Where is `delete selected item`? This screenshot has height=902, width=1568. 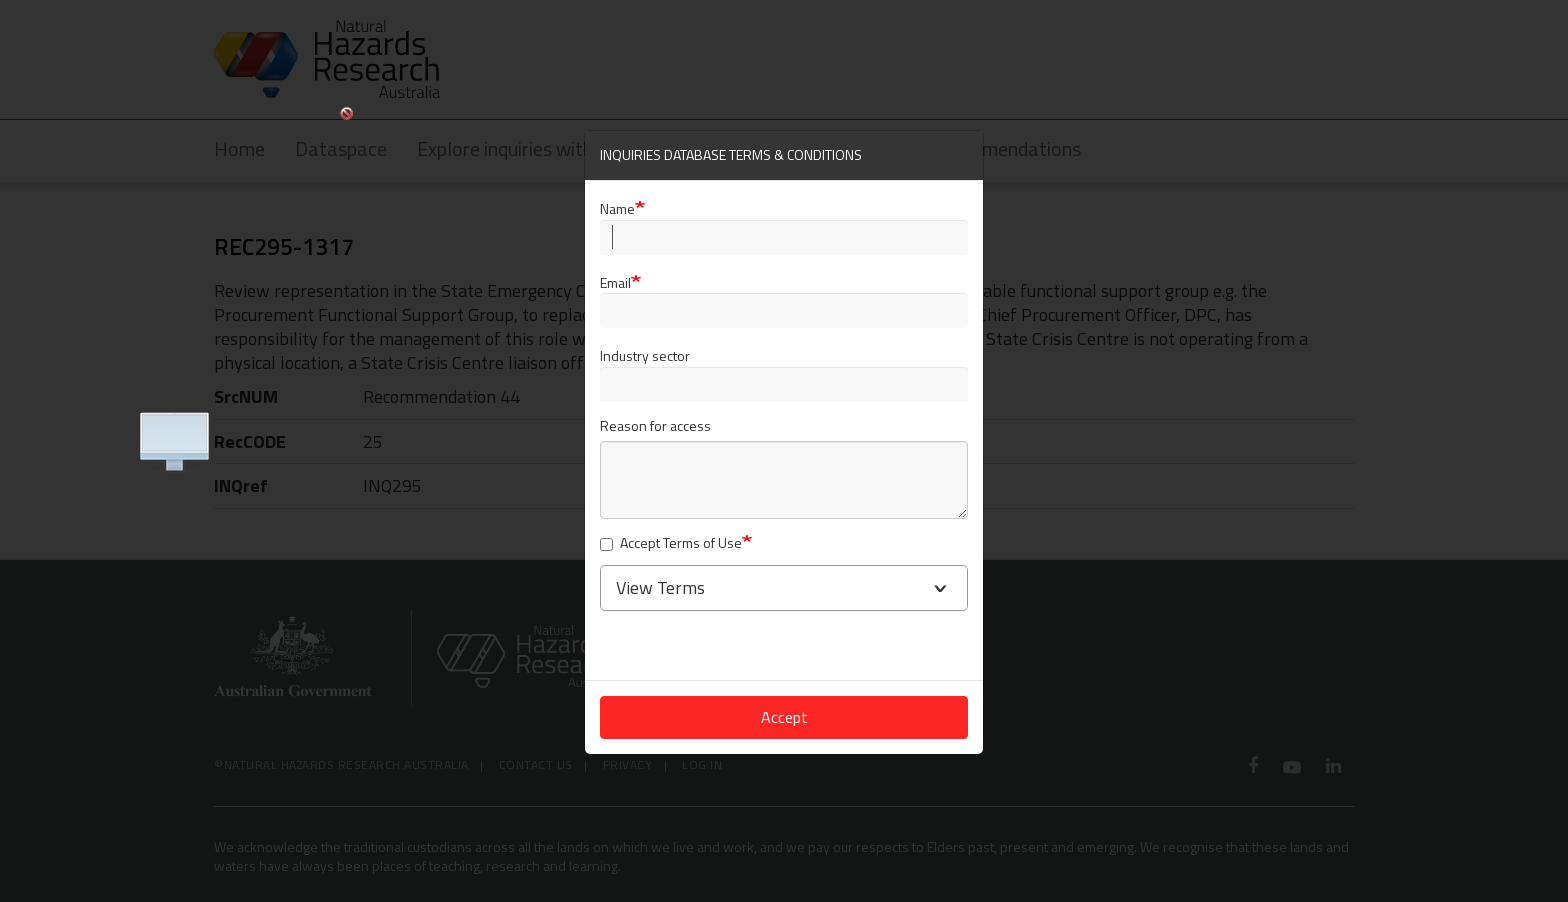 delete selected item is located at coordinates (346, 112).